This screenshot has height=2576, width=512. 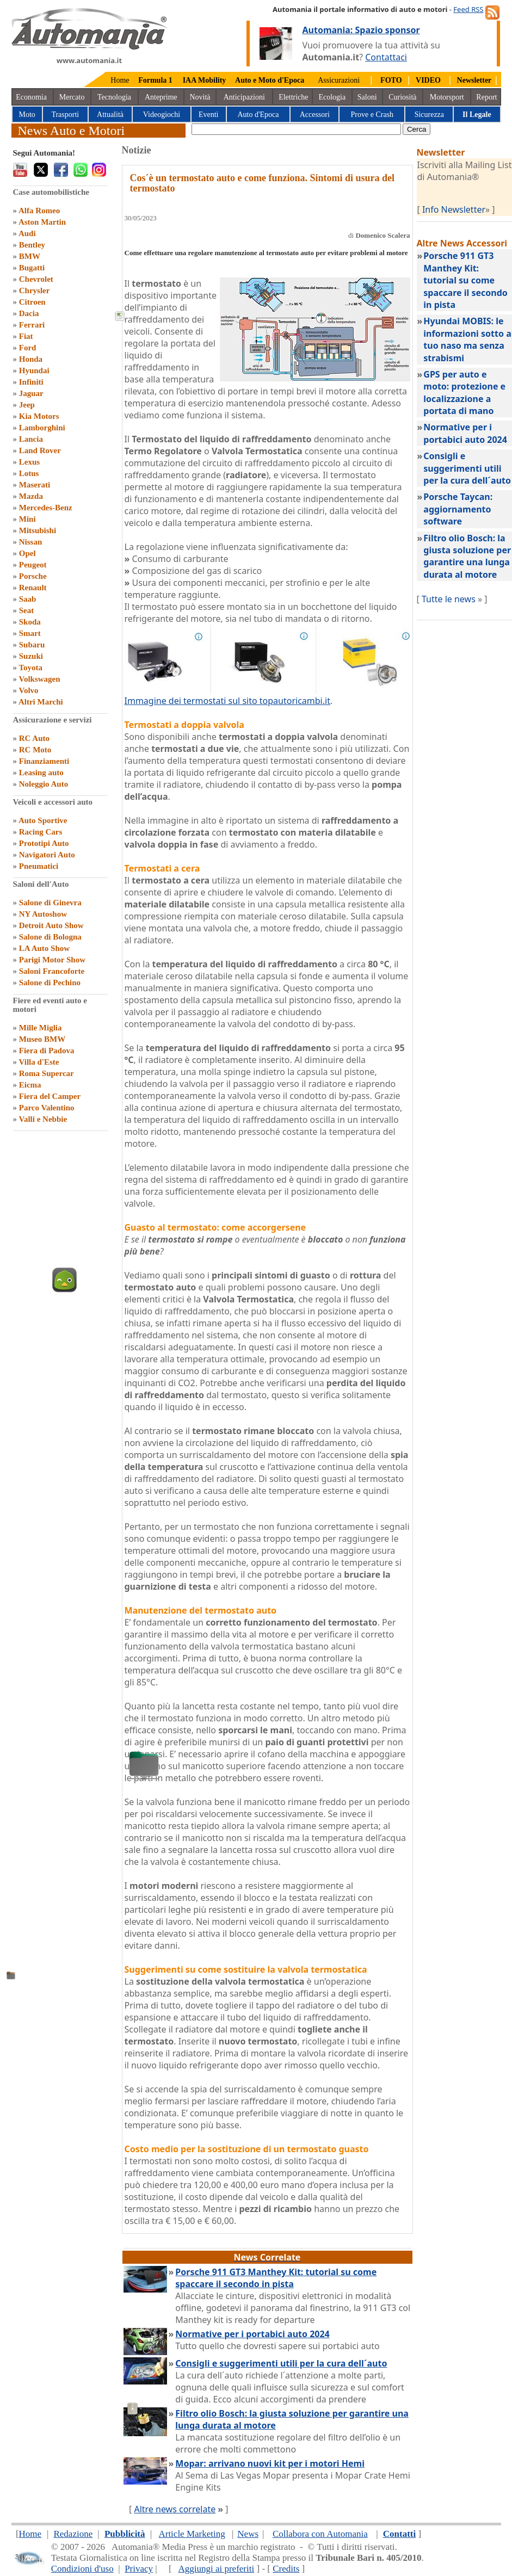 What do you see at coordinates (64, 1280) in the screenshot?
I see `open choqok microblogging client` at bounding box center [64, 1280].